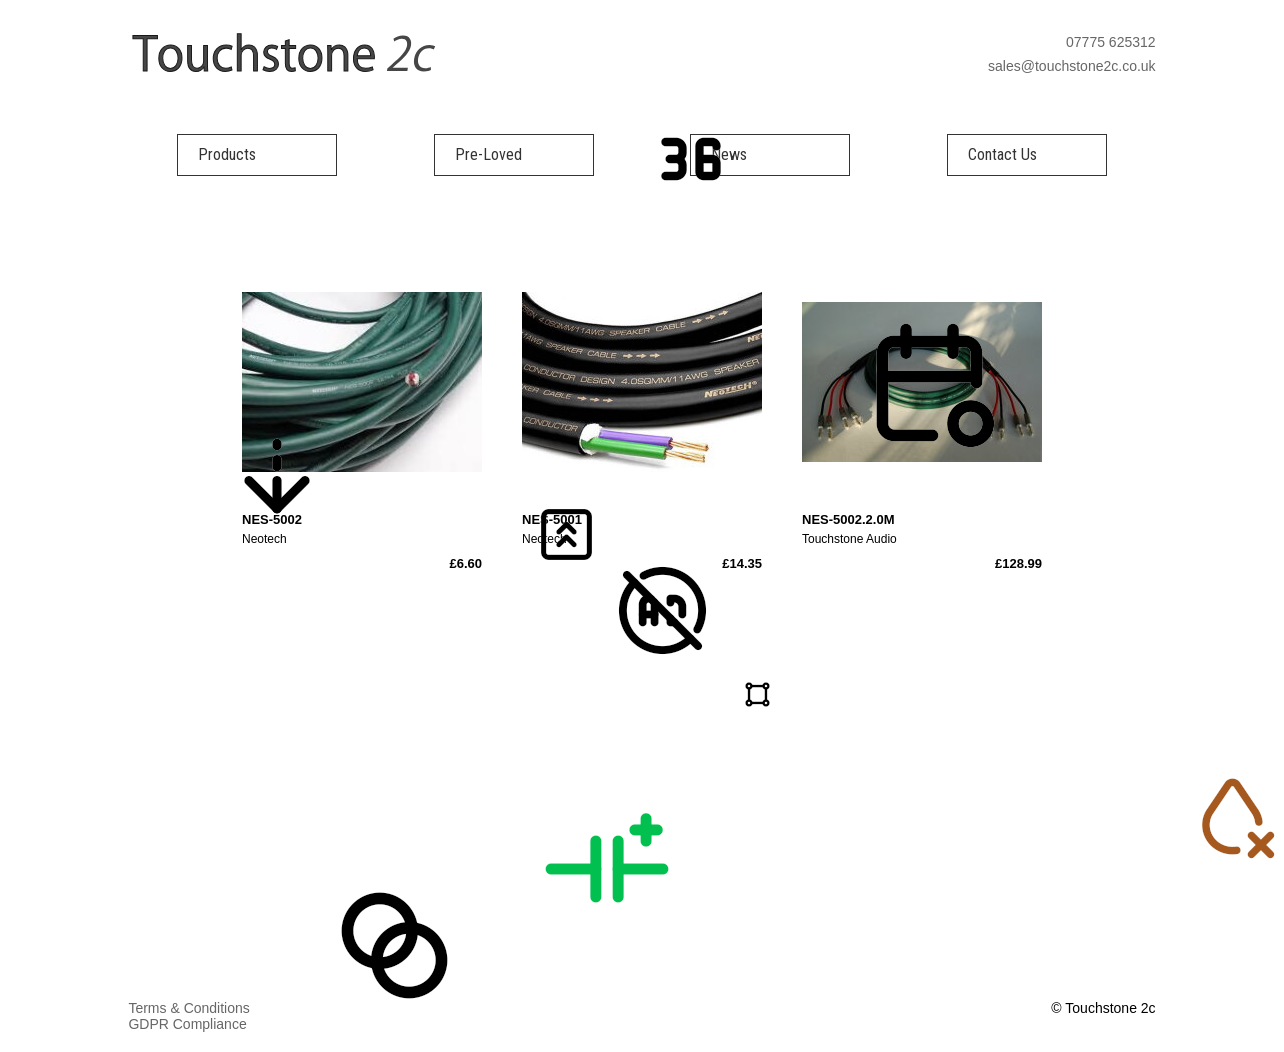  What do you see at coordinates (691, 159) in the screenshot?
I see `indicates item number 36 in a list or sequence` at bounding box center [691, 159].